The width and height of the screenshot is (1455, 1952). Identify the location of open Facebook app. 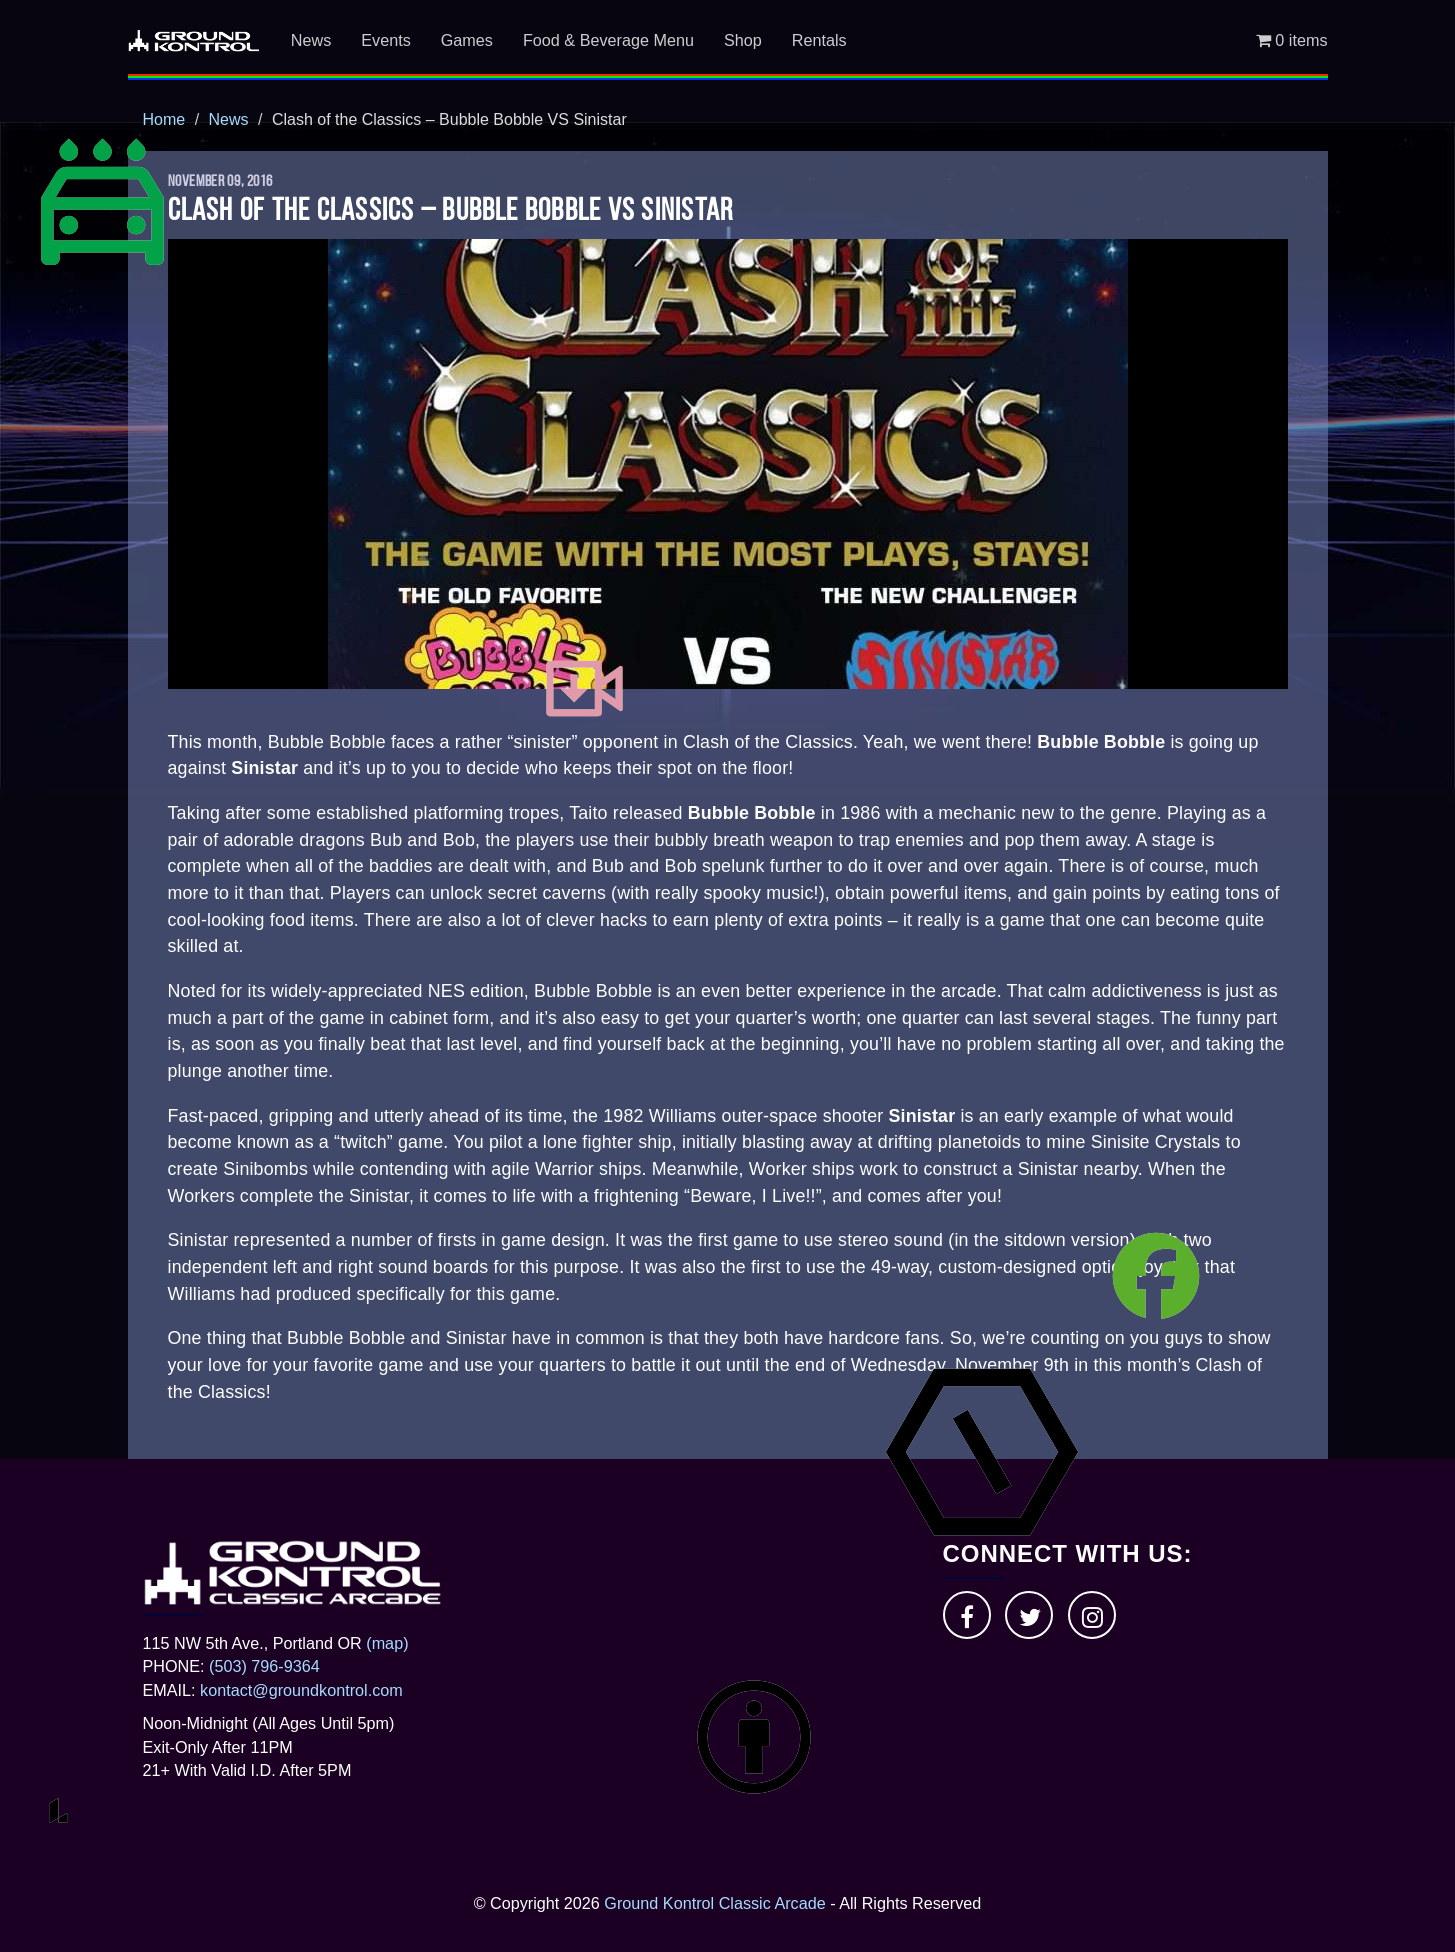
(1156, 1276).